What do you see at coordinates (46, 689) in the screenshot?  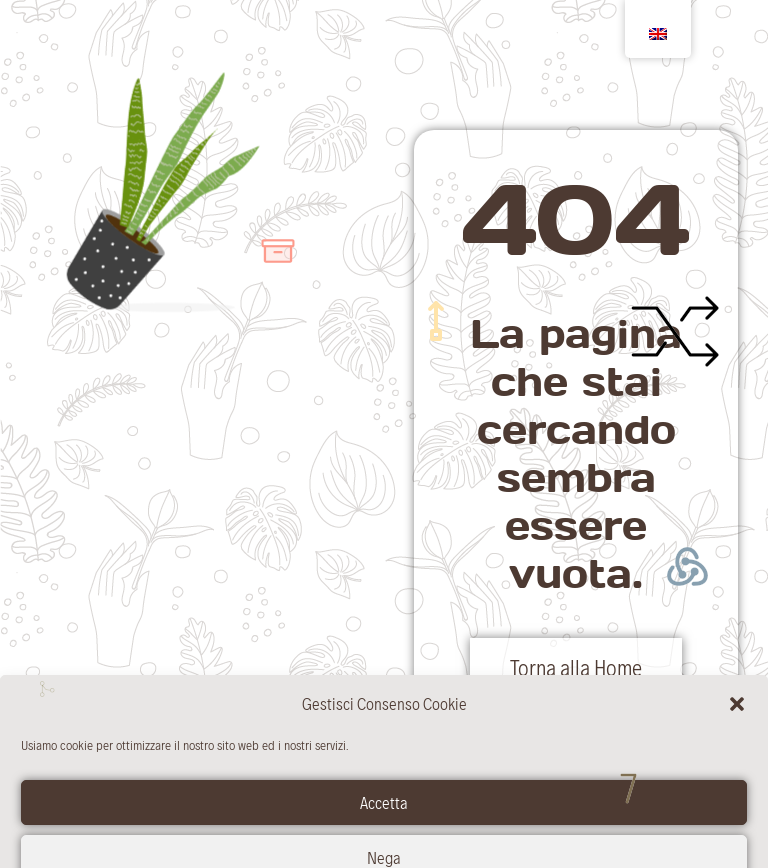 I see `merge branches in version control` at bounding box center [46, 689].